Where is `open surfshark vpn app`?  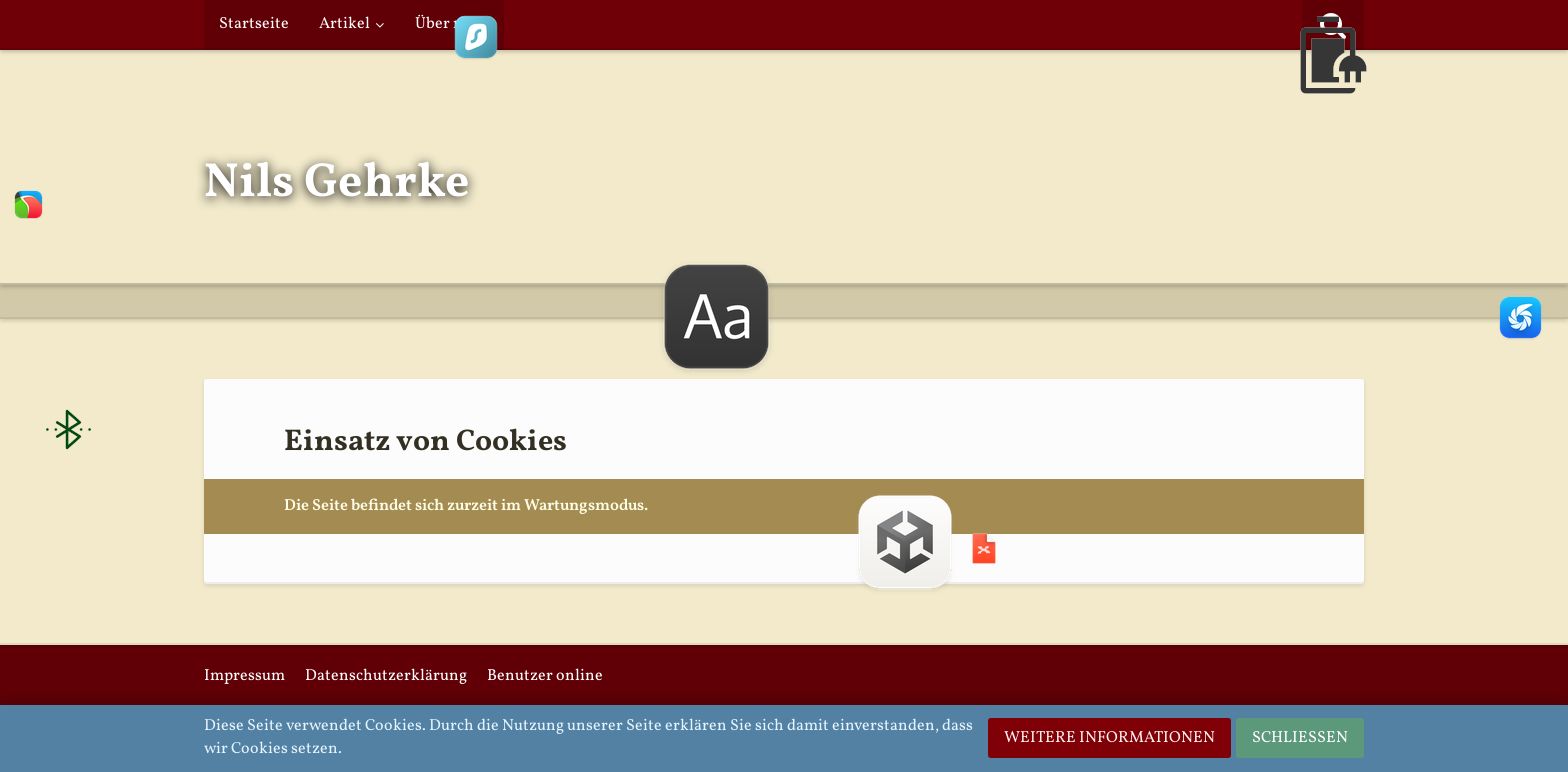 open surfshark vpn app is located at coordinates (476, 37).